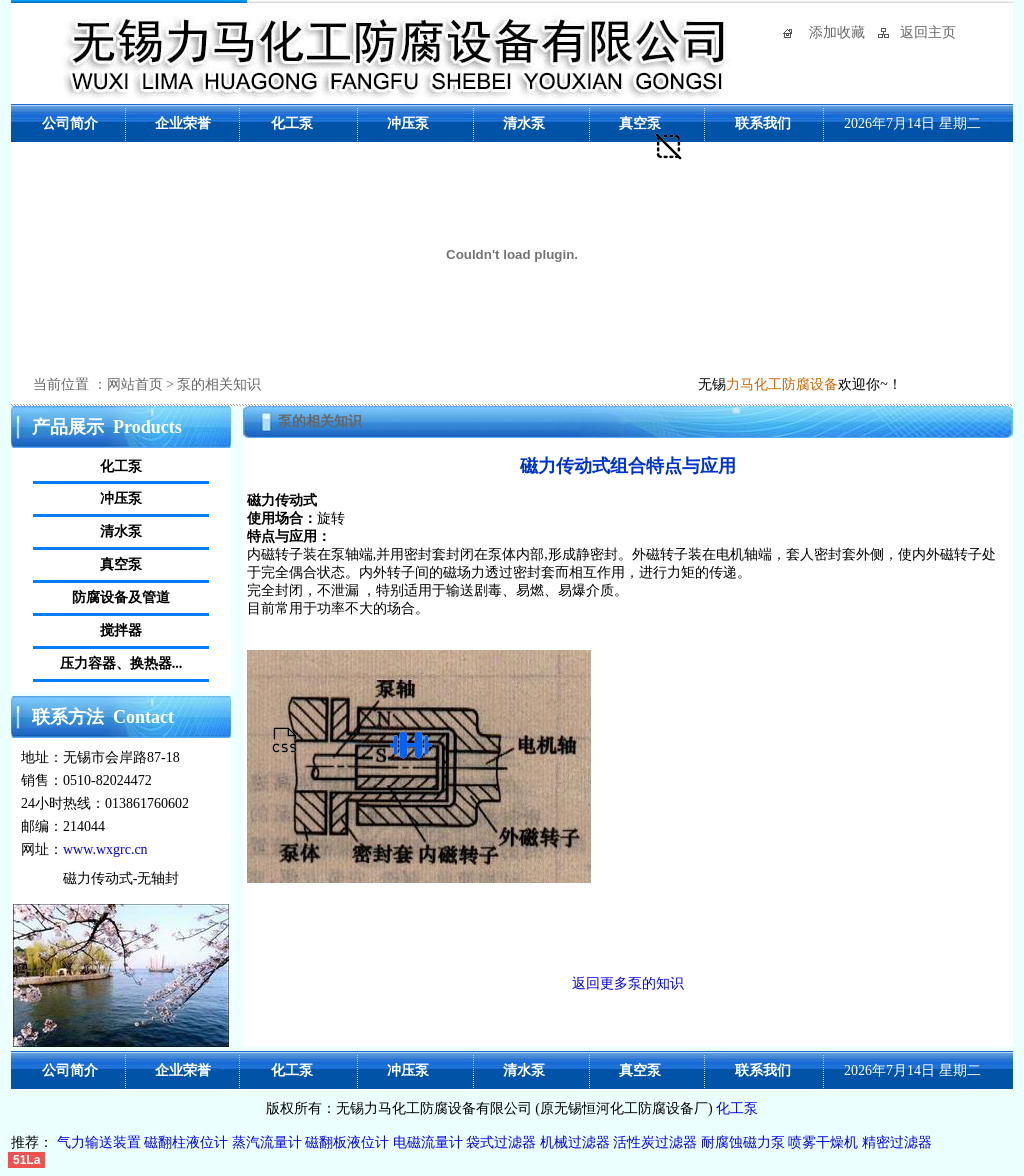  What do you see at coordinates (285, 741) in the screenshot?
I see `view or open a CSS stylesheet file` at bounding box center [285, 741].